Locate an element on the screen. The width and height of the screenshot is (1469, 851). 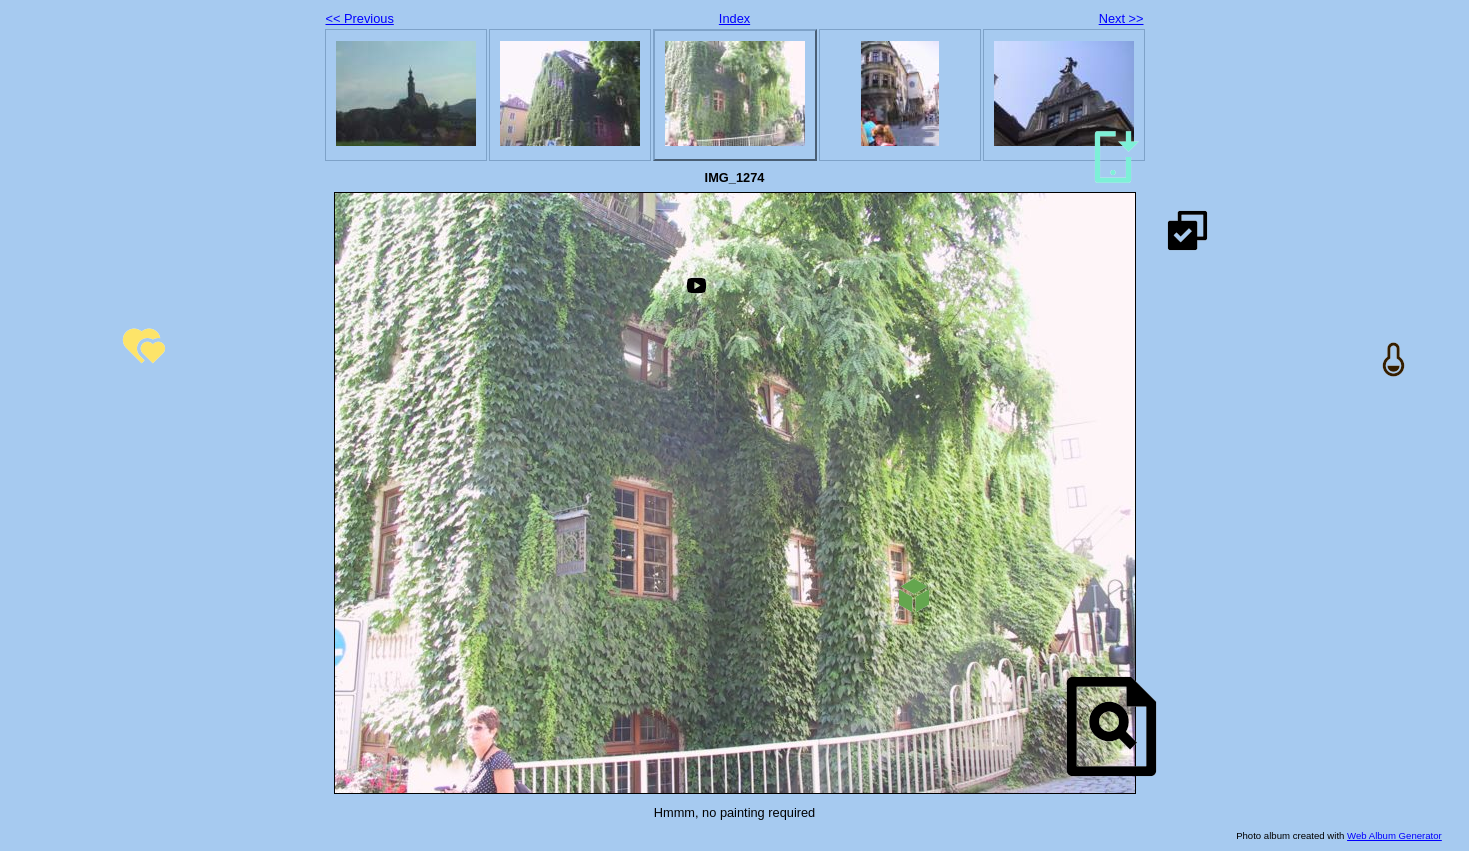
add to favorites or liked items is located at coordinates (143, 345).